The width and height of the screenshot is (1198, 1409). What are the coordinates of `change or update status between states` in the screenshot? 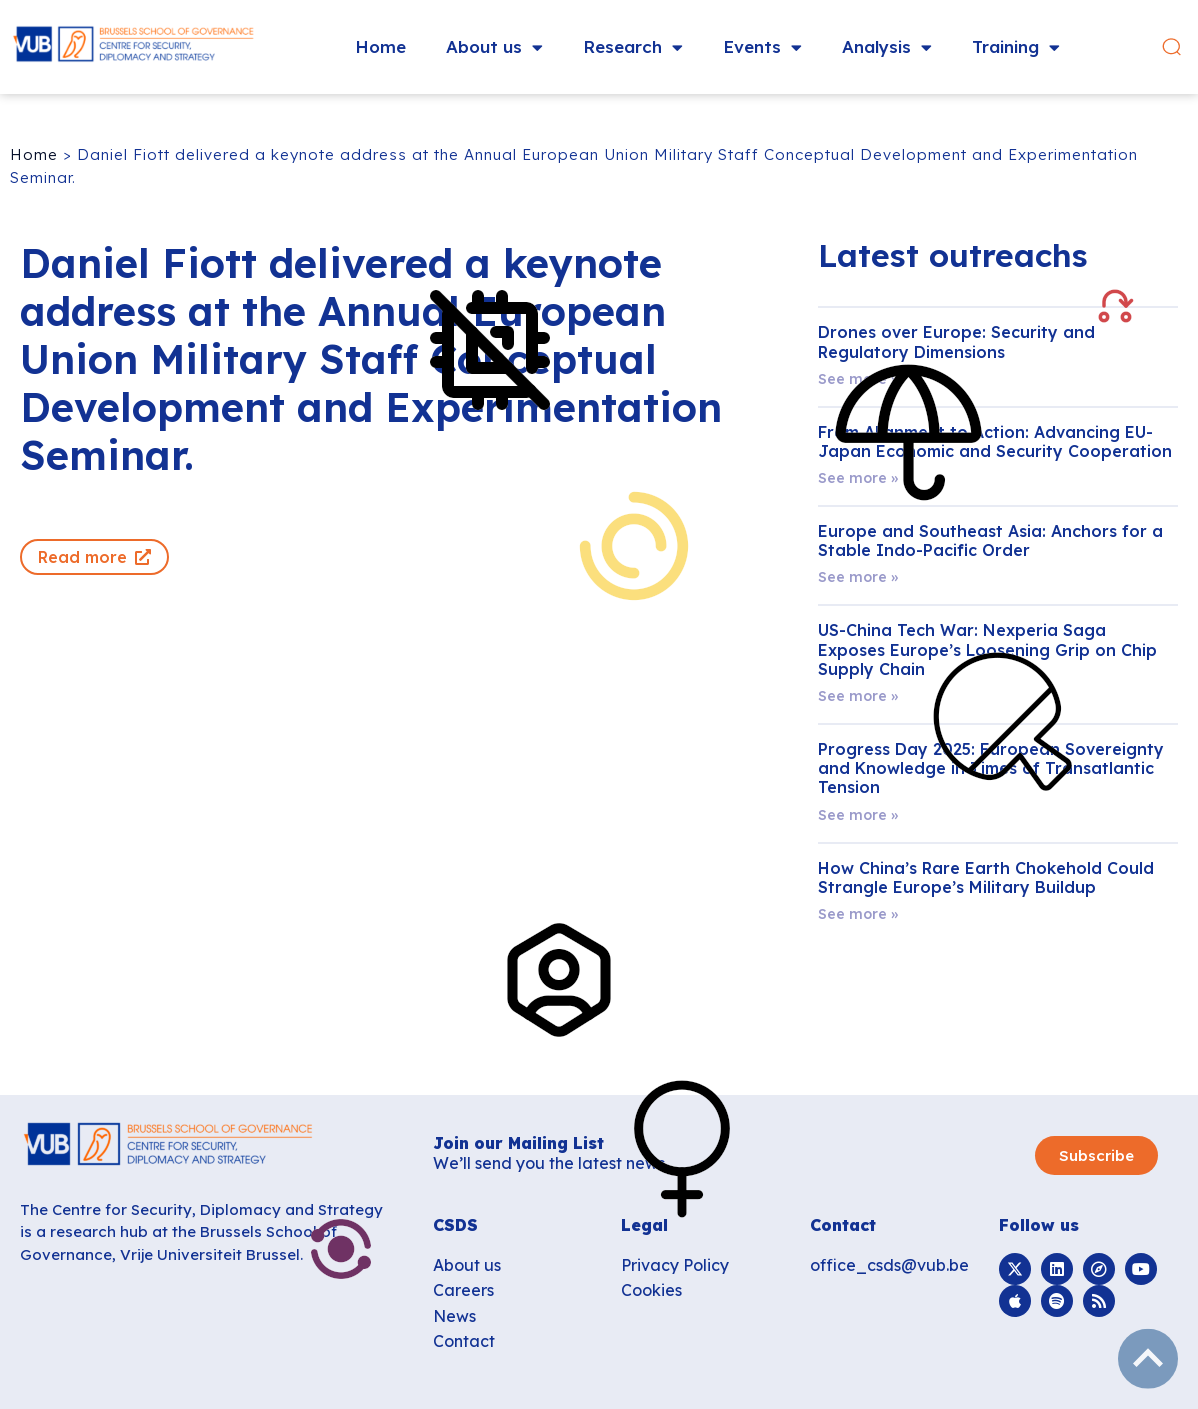 It's located at (1115, 306).